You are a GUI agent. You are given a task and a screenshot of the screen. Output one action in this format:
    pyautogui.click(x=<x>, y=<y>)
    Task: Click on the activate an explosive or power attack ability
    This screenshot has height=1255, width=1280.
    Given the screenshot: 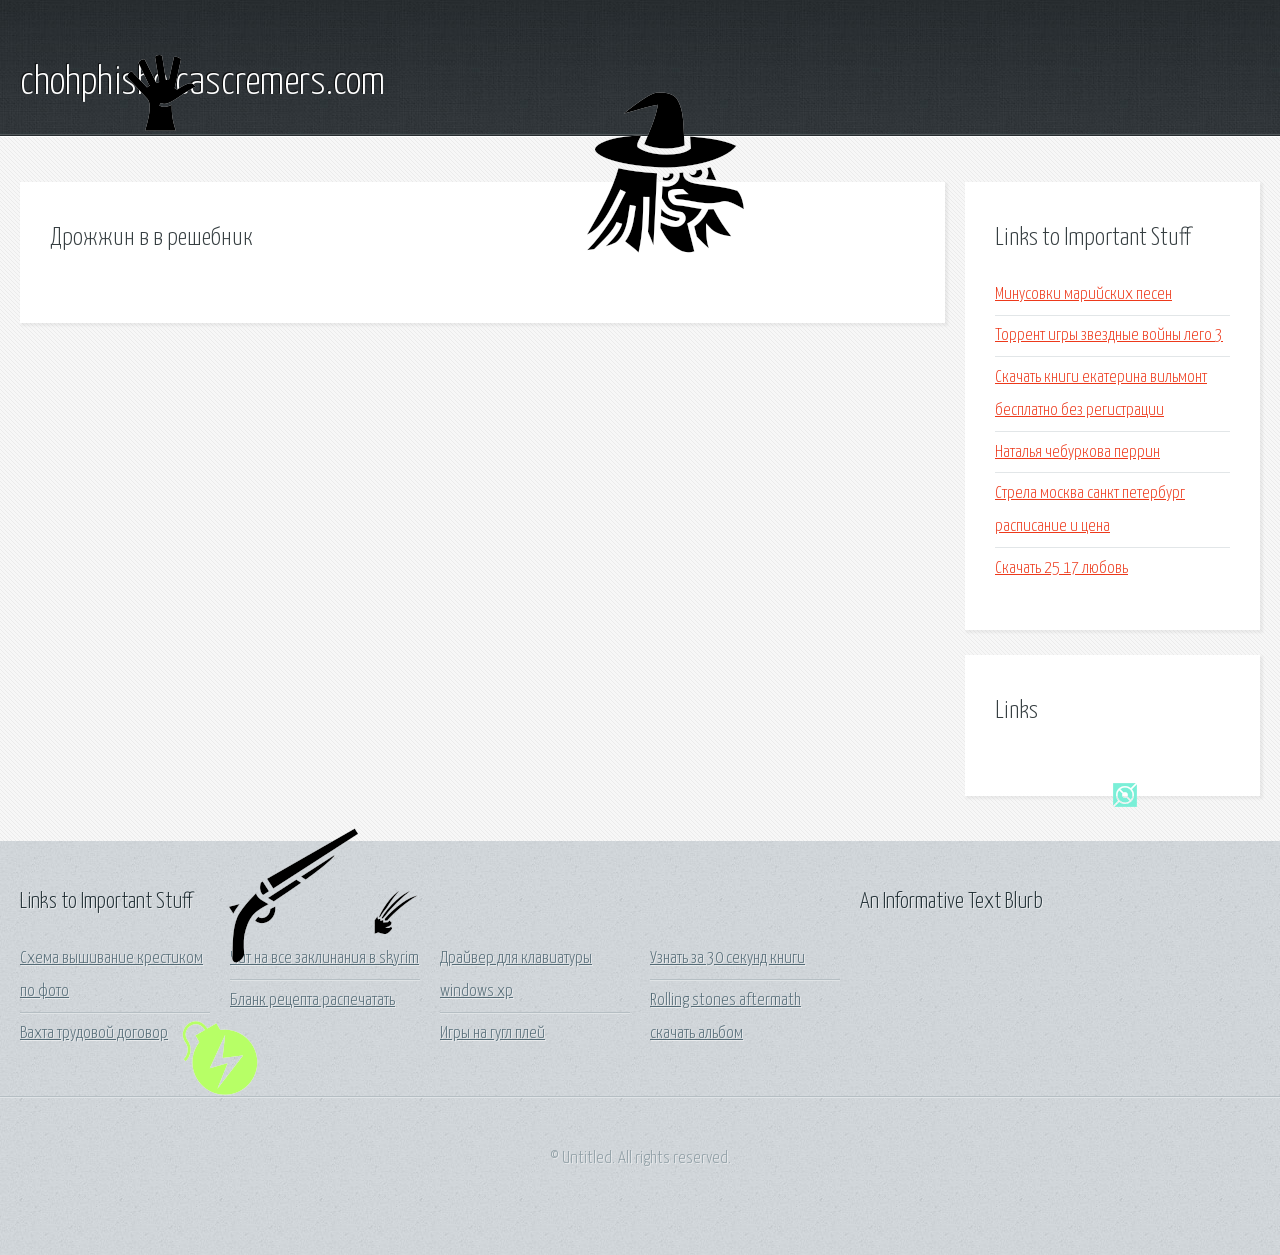 What is the action you would take?
    pyautogui.click(x=220, y=1058)
    